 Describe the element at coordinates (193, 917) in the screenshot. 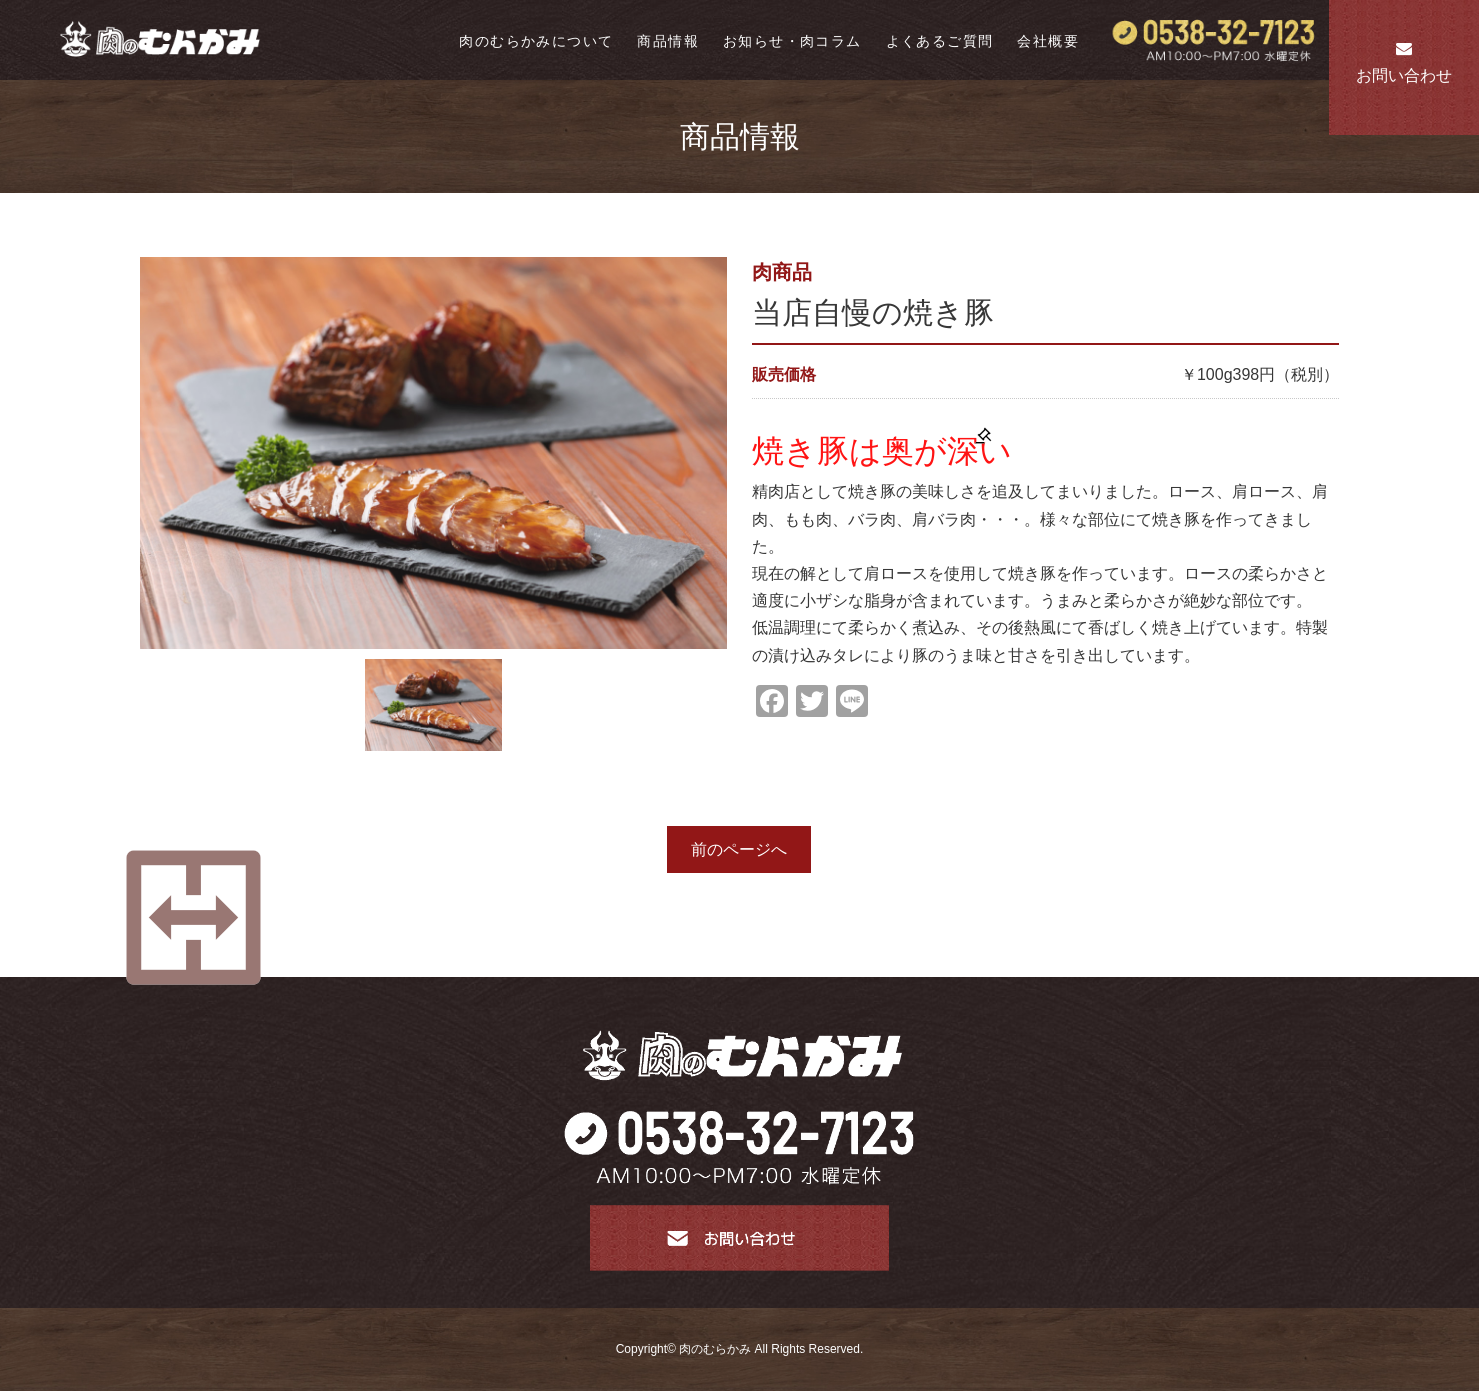

I see `split table cells horizontally` at that location.